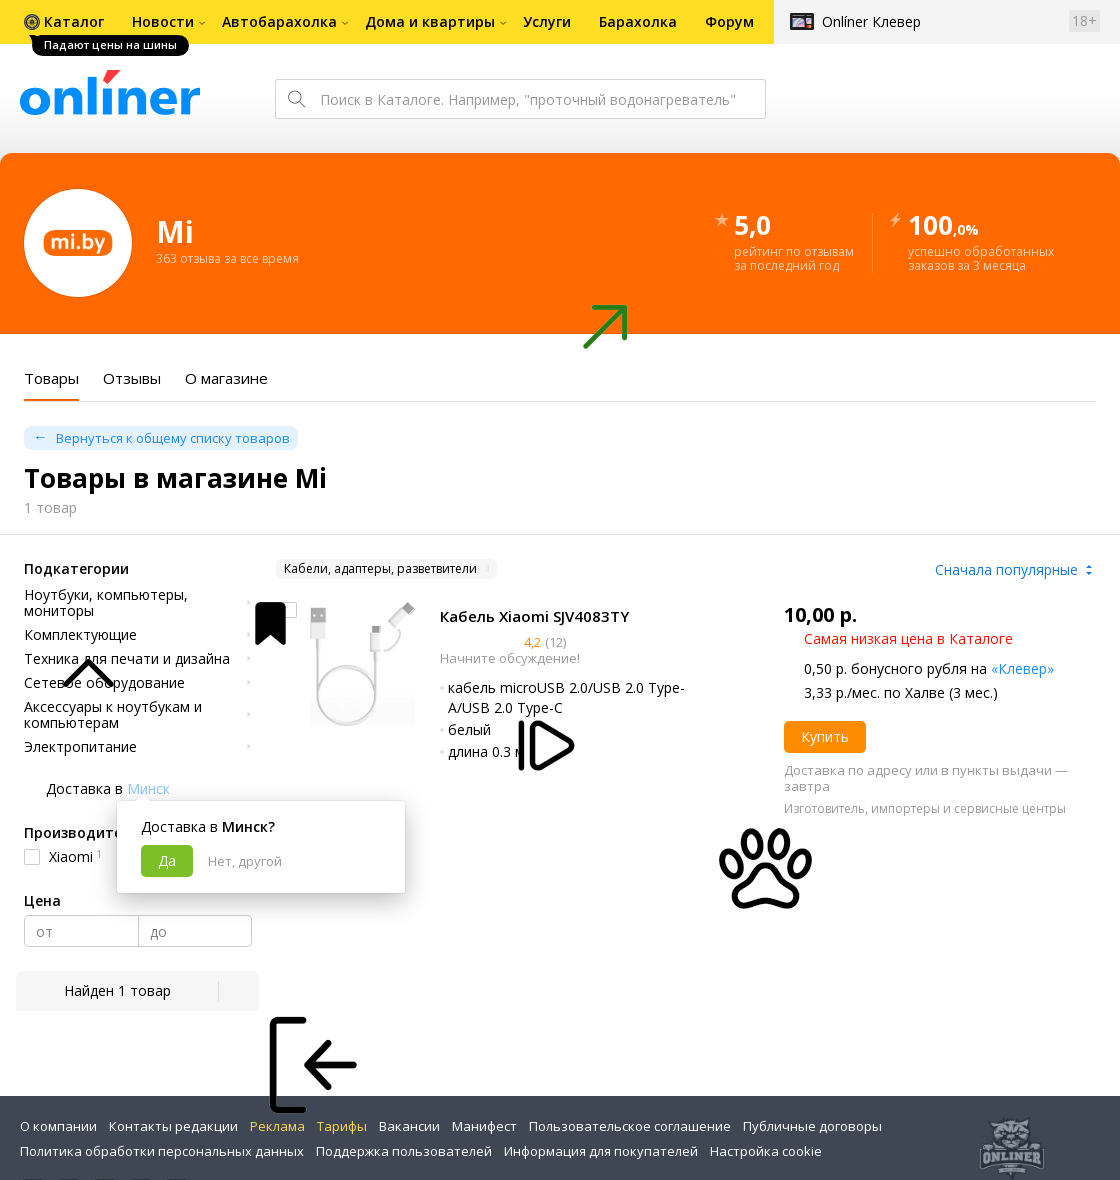 The image size is (1120, 1180). Describe the element at coordinates (546, 745) in the screenshot. I see `skip to the next track` at that location.